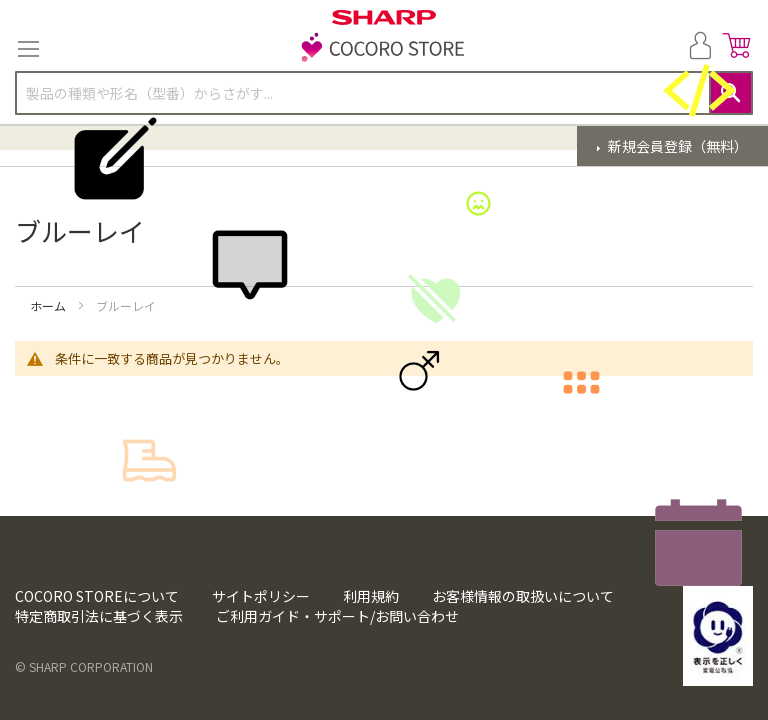  Describe the element at coordinates (581, 382) in the screenshot. I see `drag to reorder or rearrange items` at that location.